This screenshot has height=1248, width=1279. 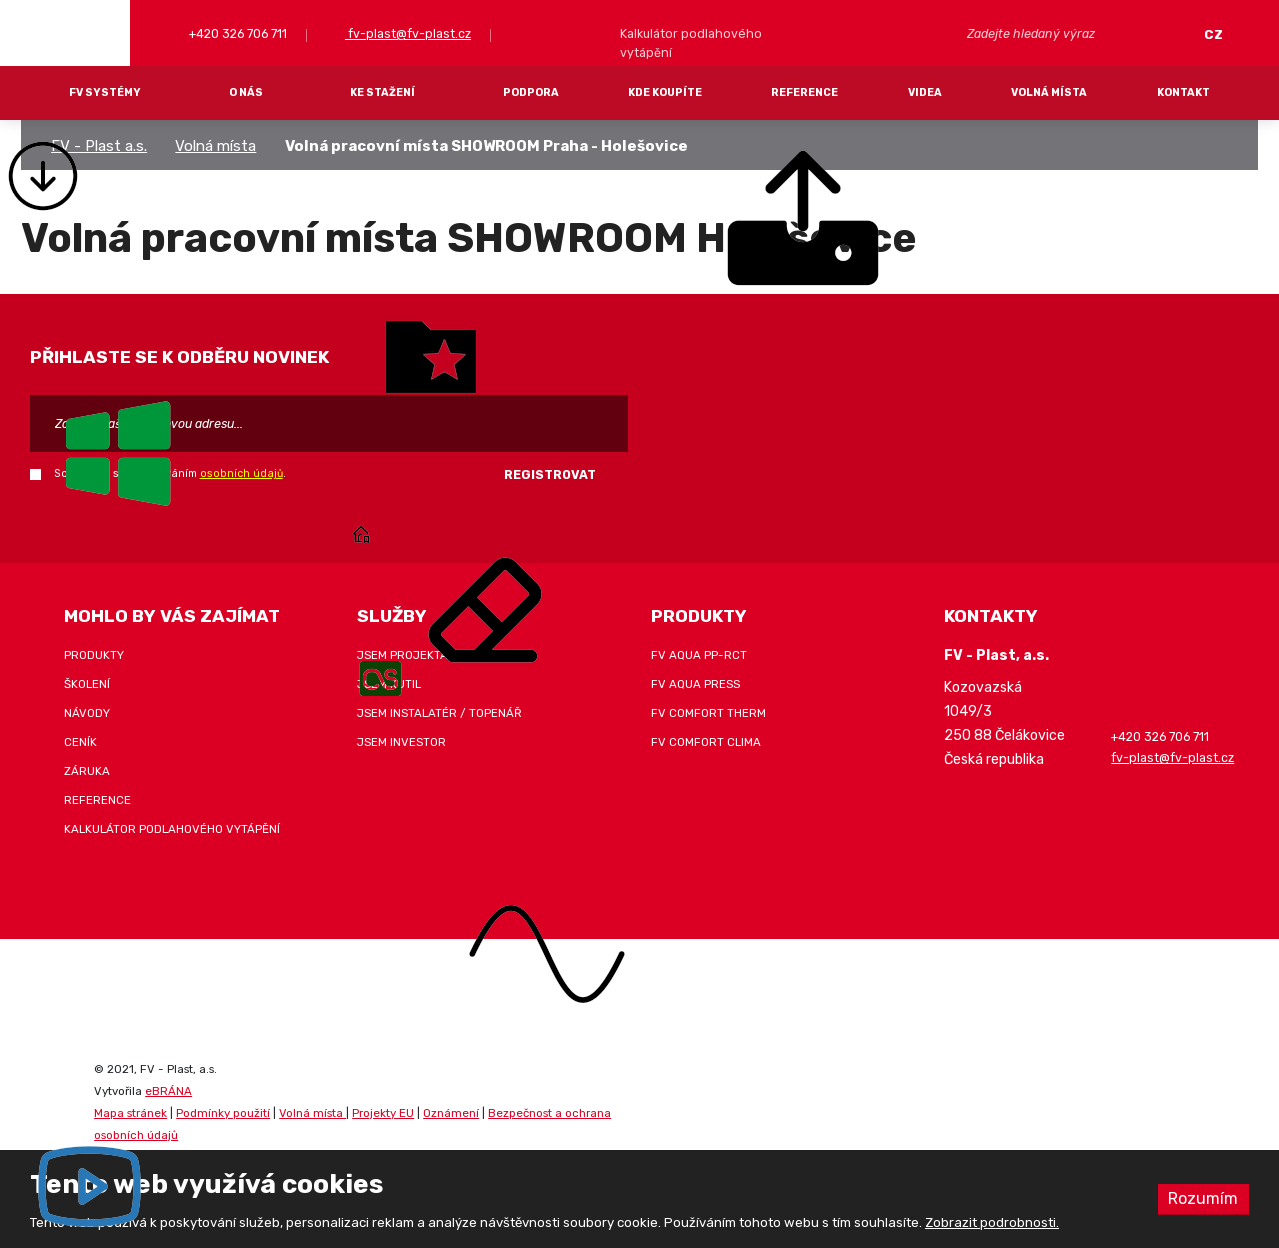 I want to click on open the Windows start menu, so click(x=122, y=453).